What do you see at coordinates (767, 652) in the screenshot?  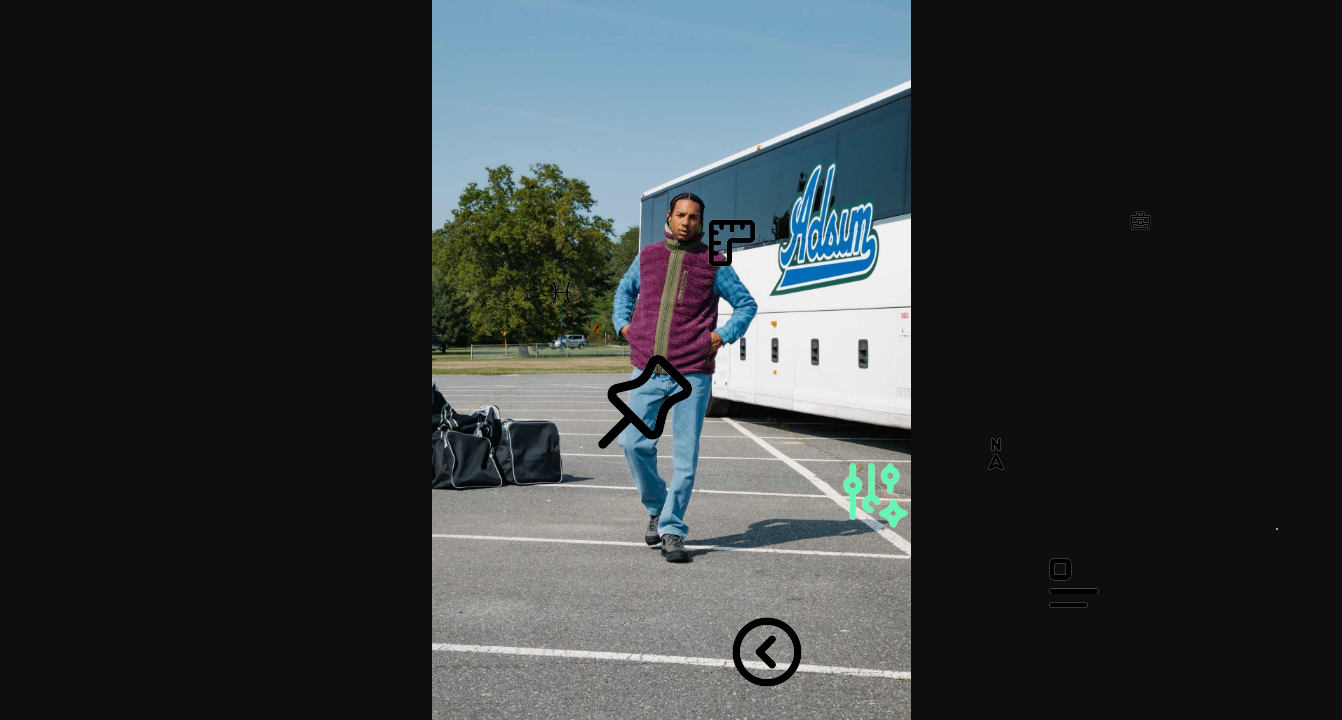 I see `go back to the previous screen` at bounding box center [767, 652].